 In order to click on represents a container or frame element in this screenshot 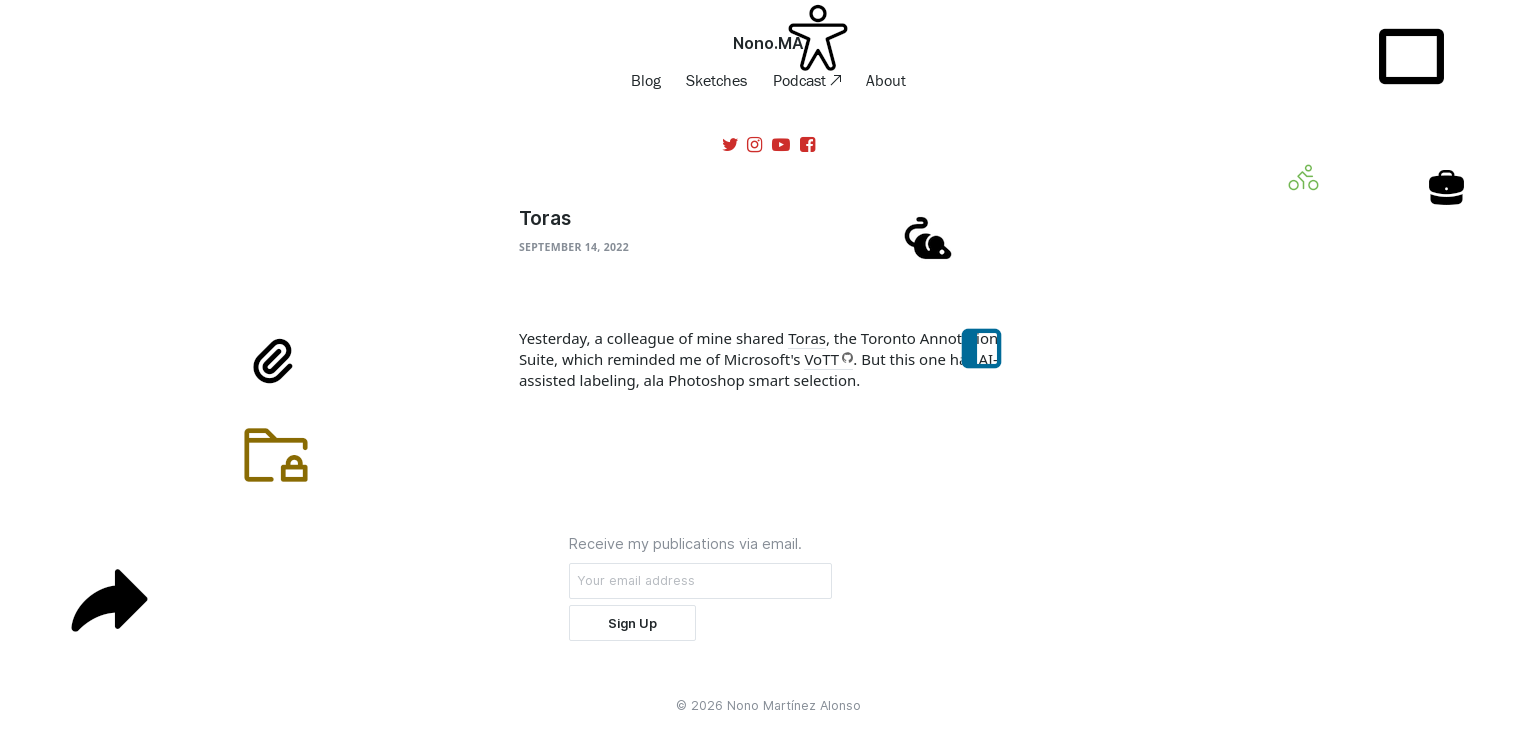, I will do `click(1411, 56)`.